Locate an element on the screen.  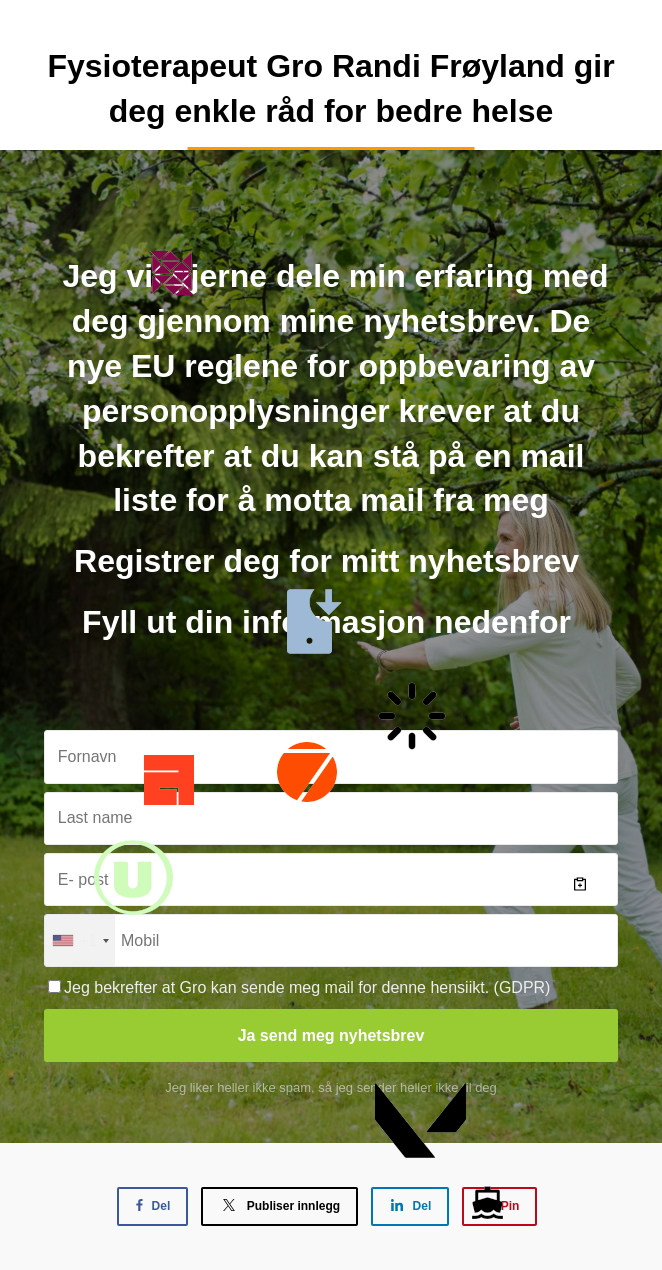
magasins u brand logo is located at coordinates (133, 877).